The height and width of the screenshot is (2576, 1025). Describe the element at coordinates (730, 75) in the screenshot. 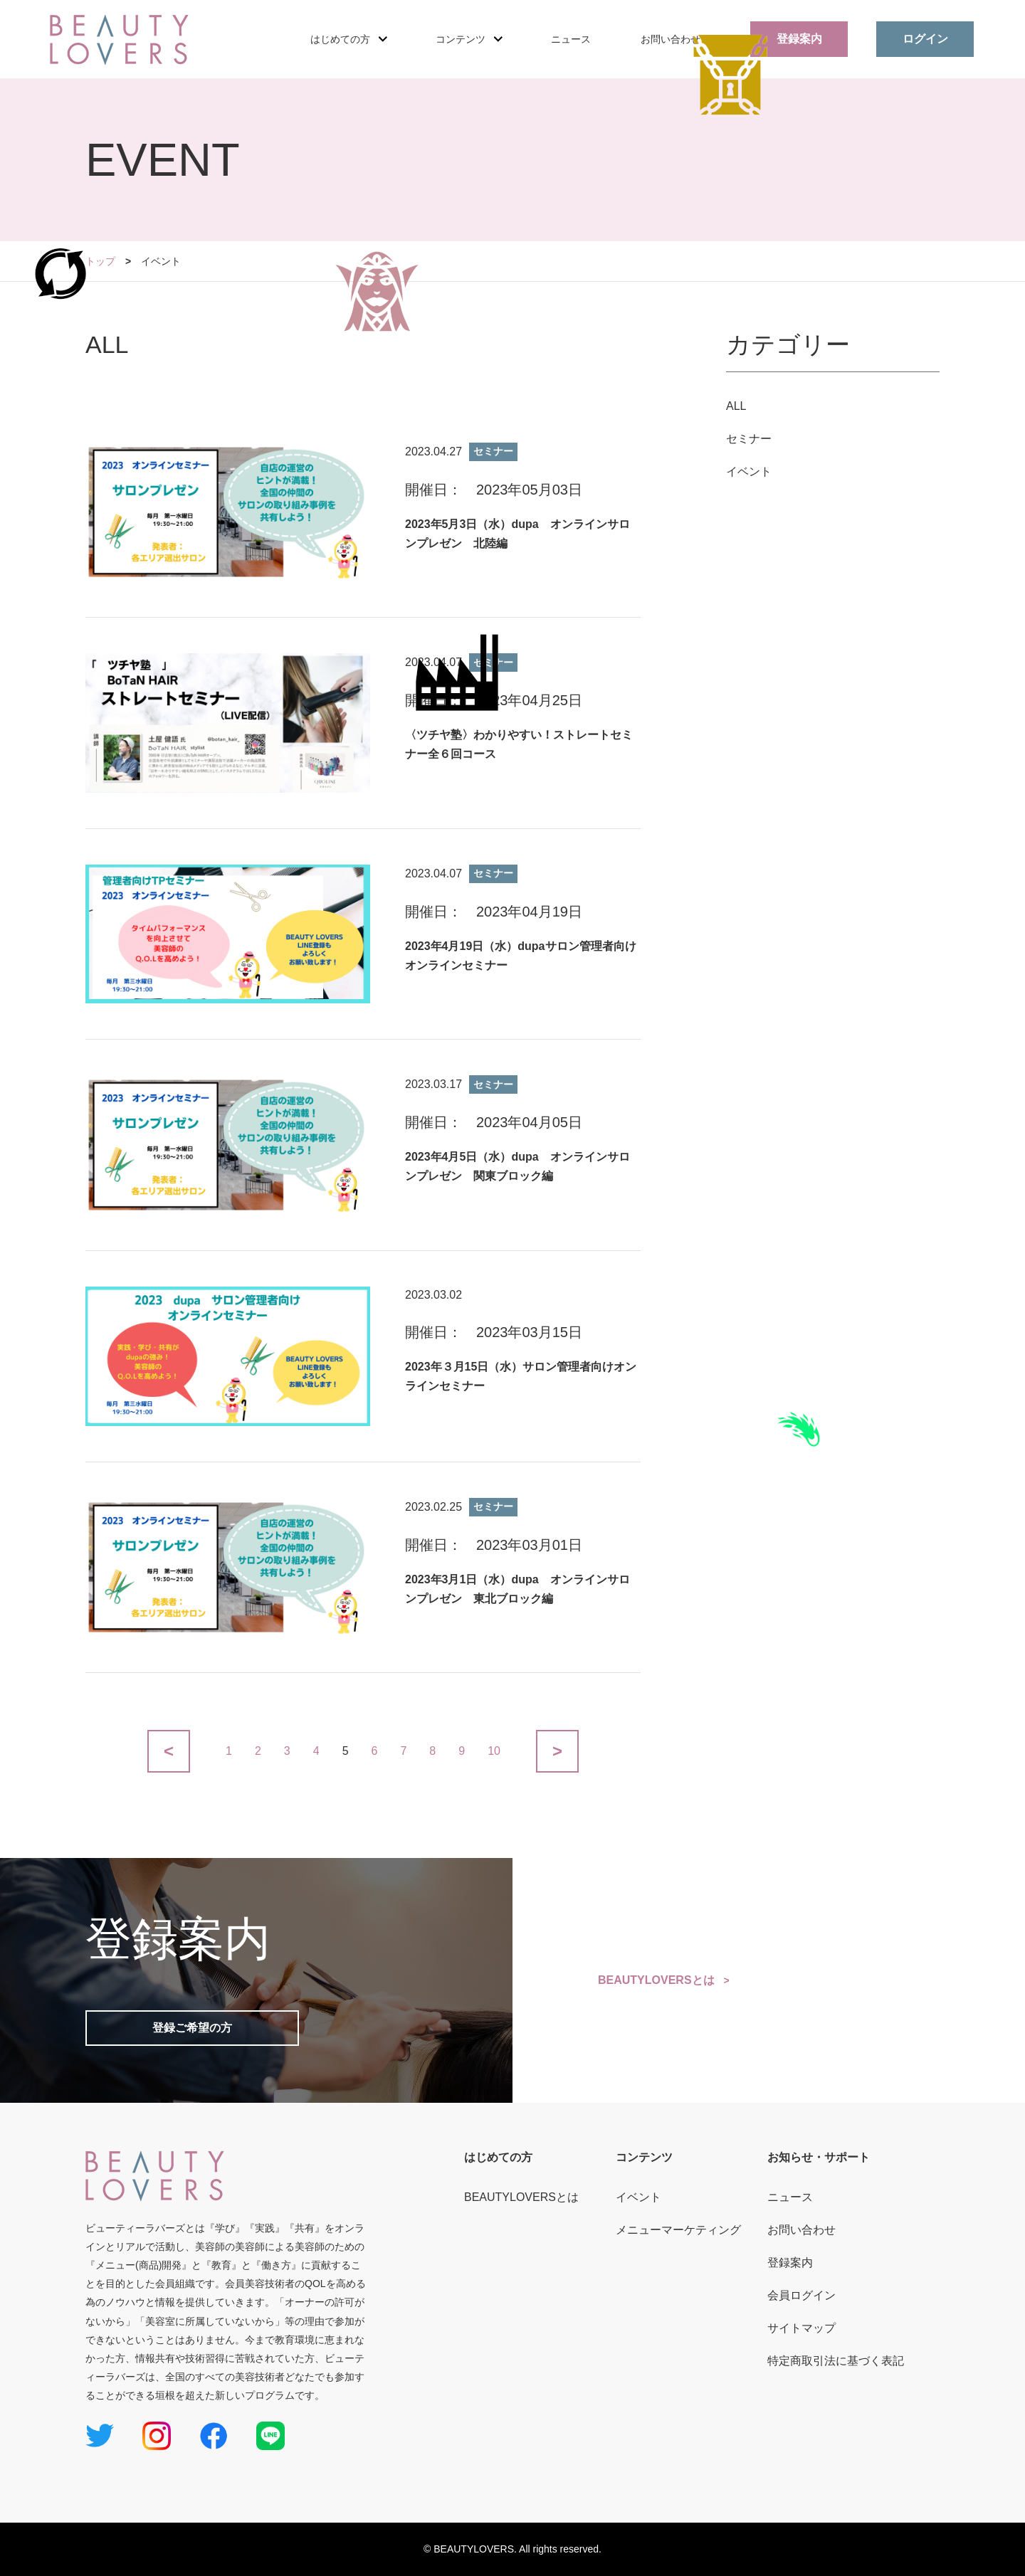

I see `access secure storage or vault` at that location.